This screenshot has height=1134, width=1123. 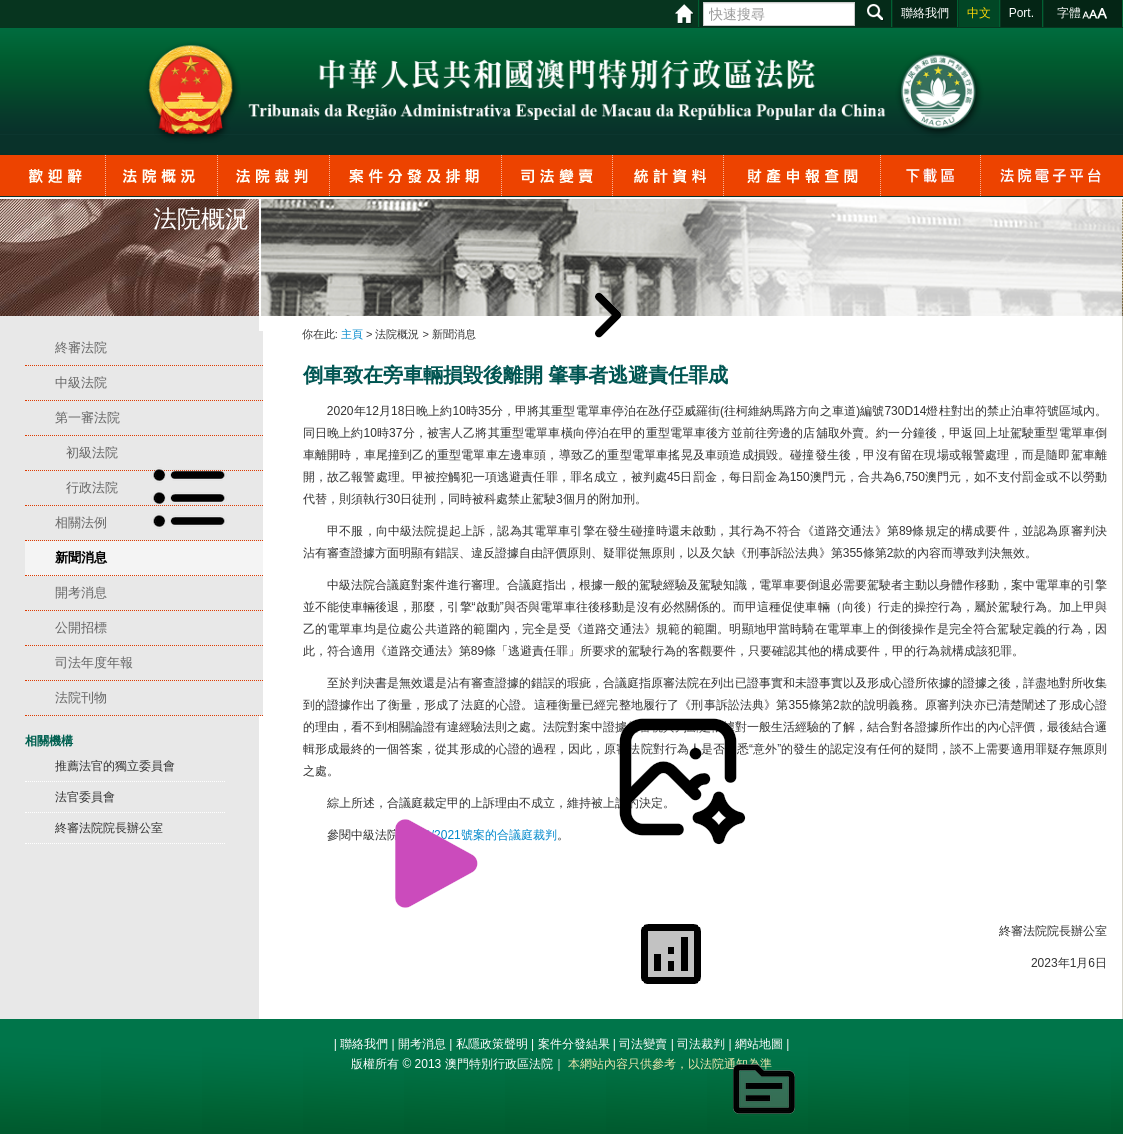 I want to click on play media or video content, so click(x=435, y=863).